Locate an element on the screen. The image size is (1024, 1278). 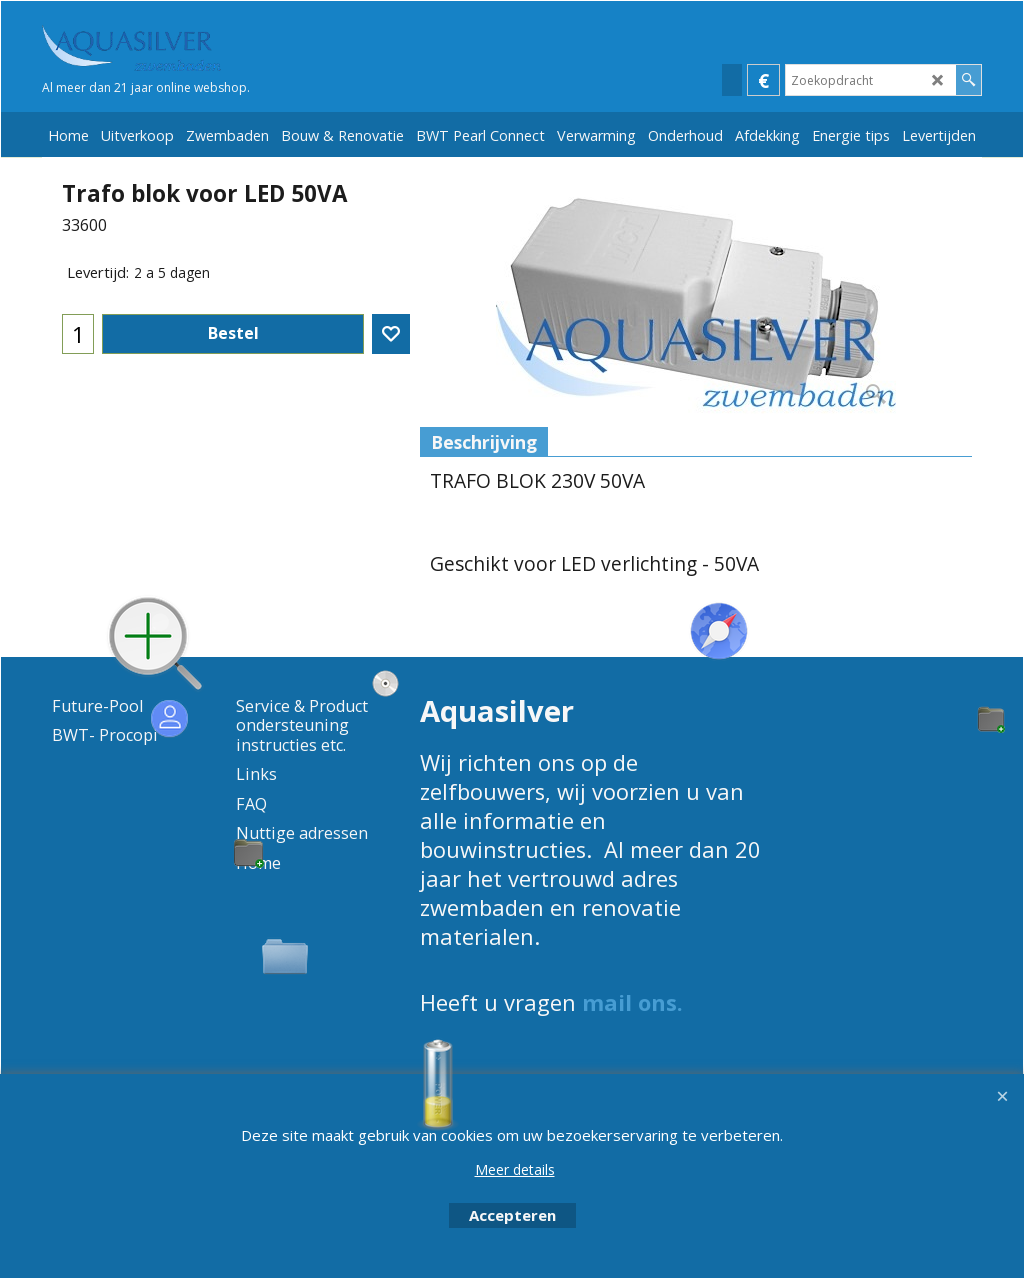
indicates a personal or user-owned item is located at coordinates (169, 718).